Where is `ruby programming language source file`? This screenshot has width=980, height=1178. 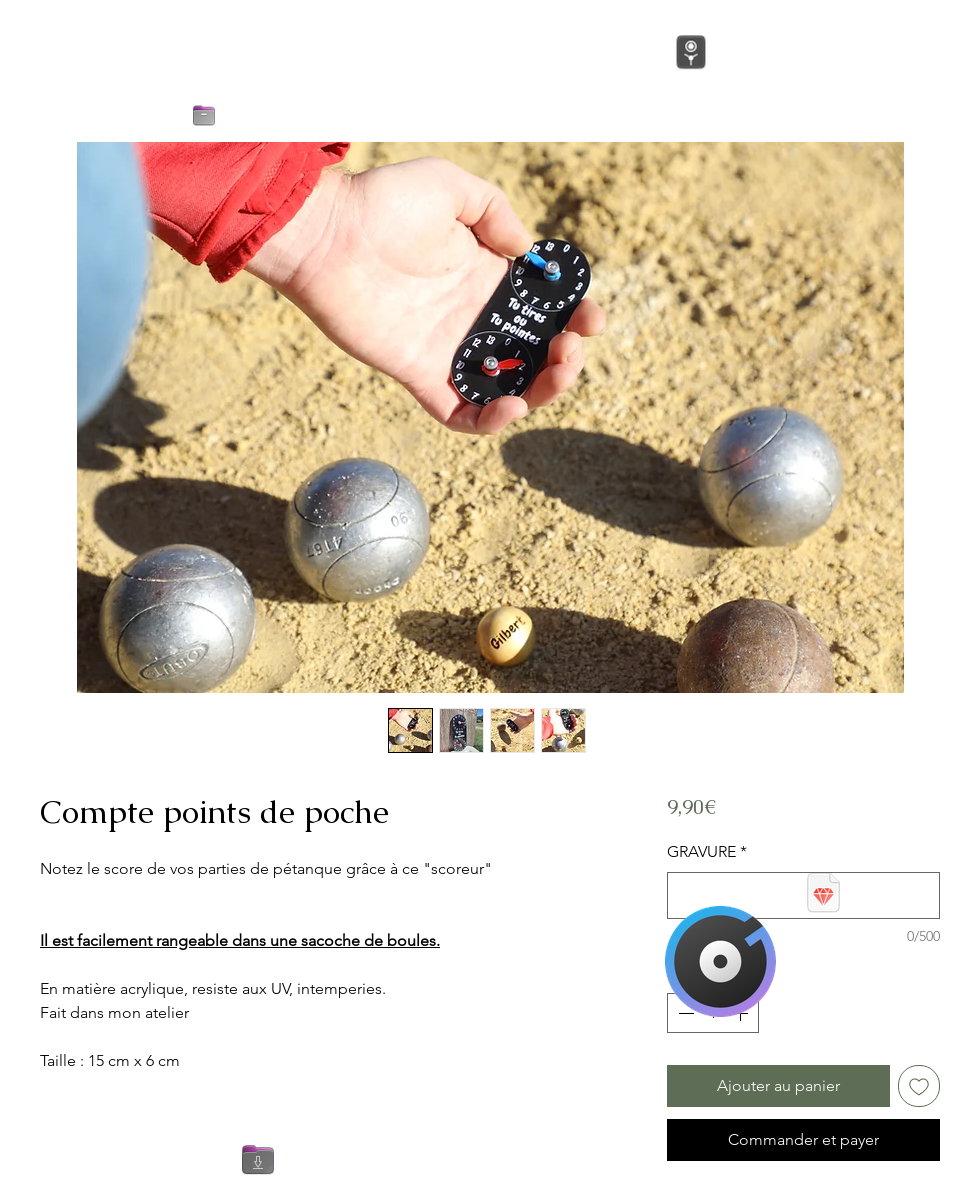 ruby programming language source file is located at coordinates (823, 892).